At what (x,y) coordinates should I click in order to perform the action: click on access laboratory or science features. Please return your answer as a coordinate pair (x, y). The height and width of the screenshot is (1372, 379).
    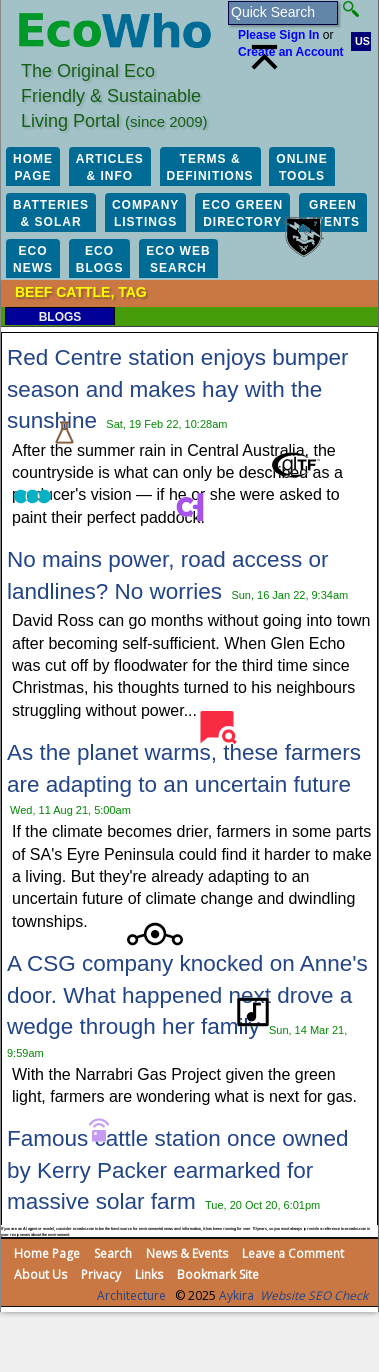
    Looking at the image, I should click on (64, 432).